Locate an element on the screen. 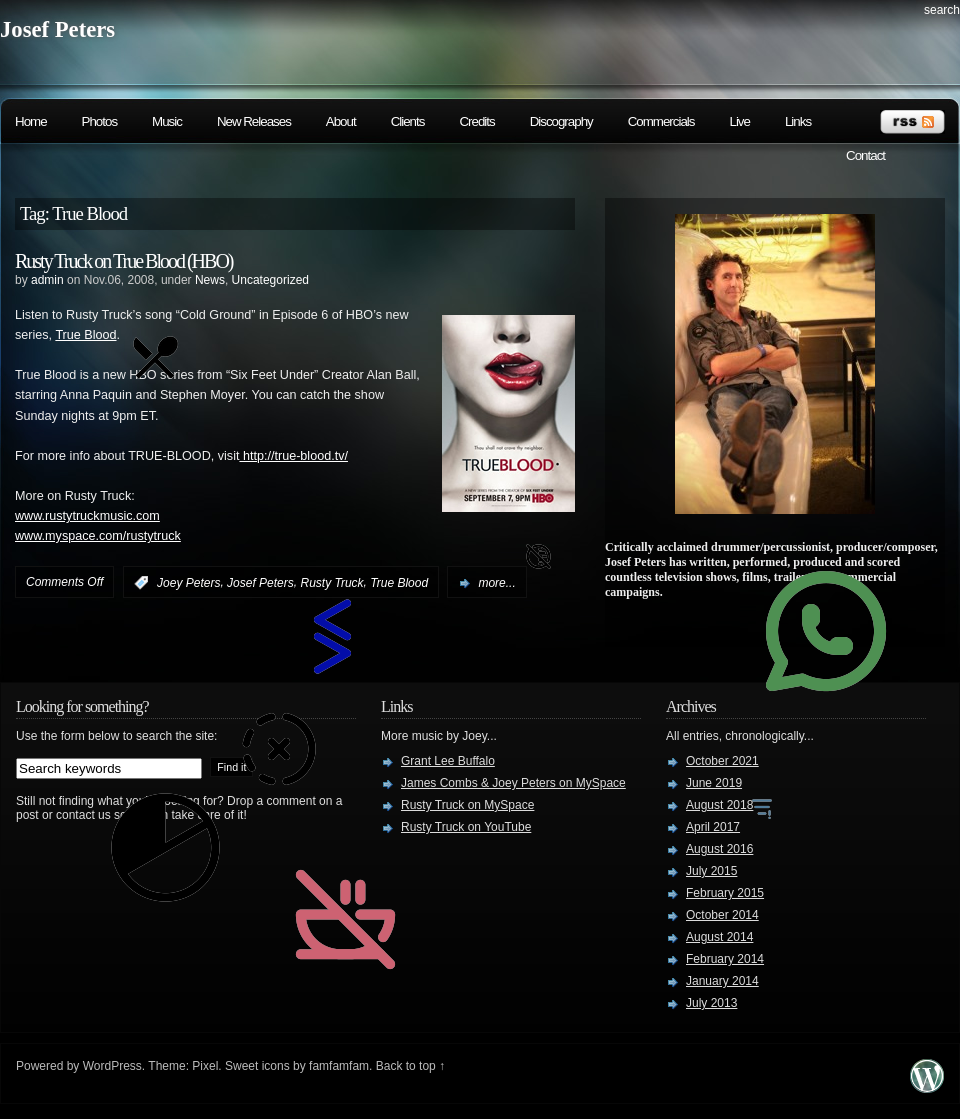 The width and height of the screenshot is (960, 1119). soup or hot food unavailable is located at coordinates (345, 919).